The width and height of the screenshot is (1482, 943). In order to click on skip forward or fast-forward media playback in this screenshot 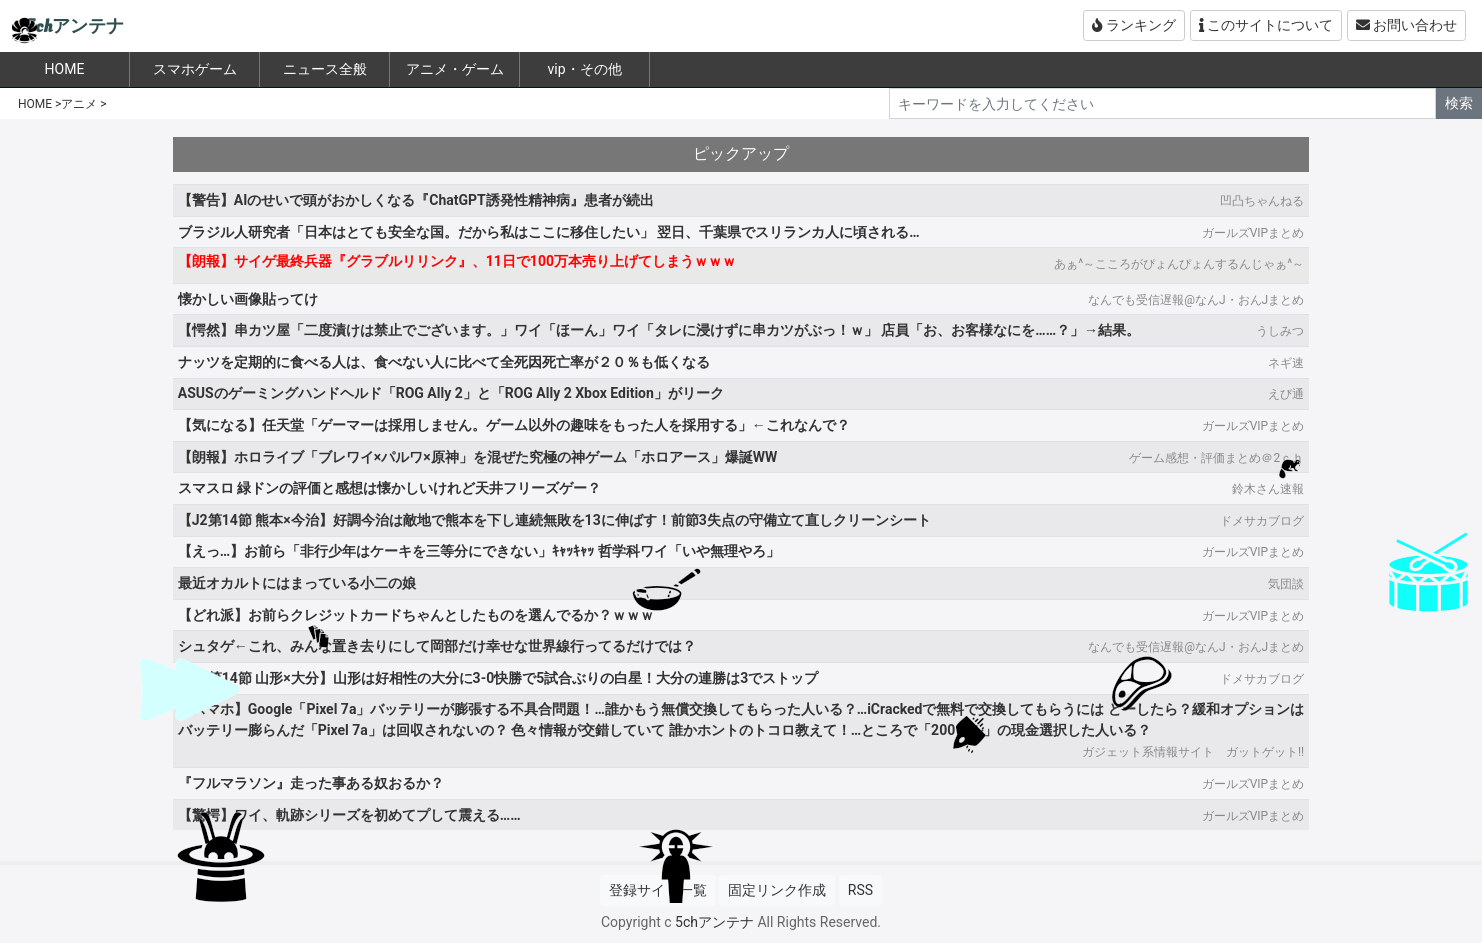, I will do `click(189, 689)`.